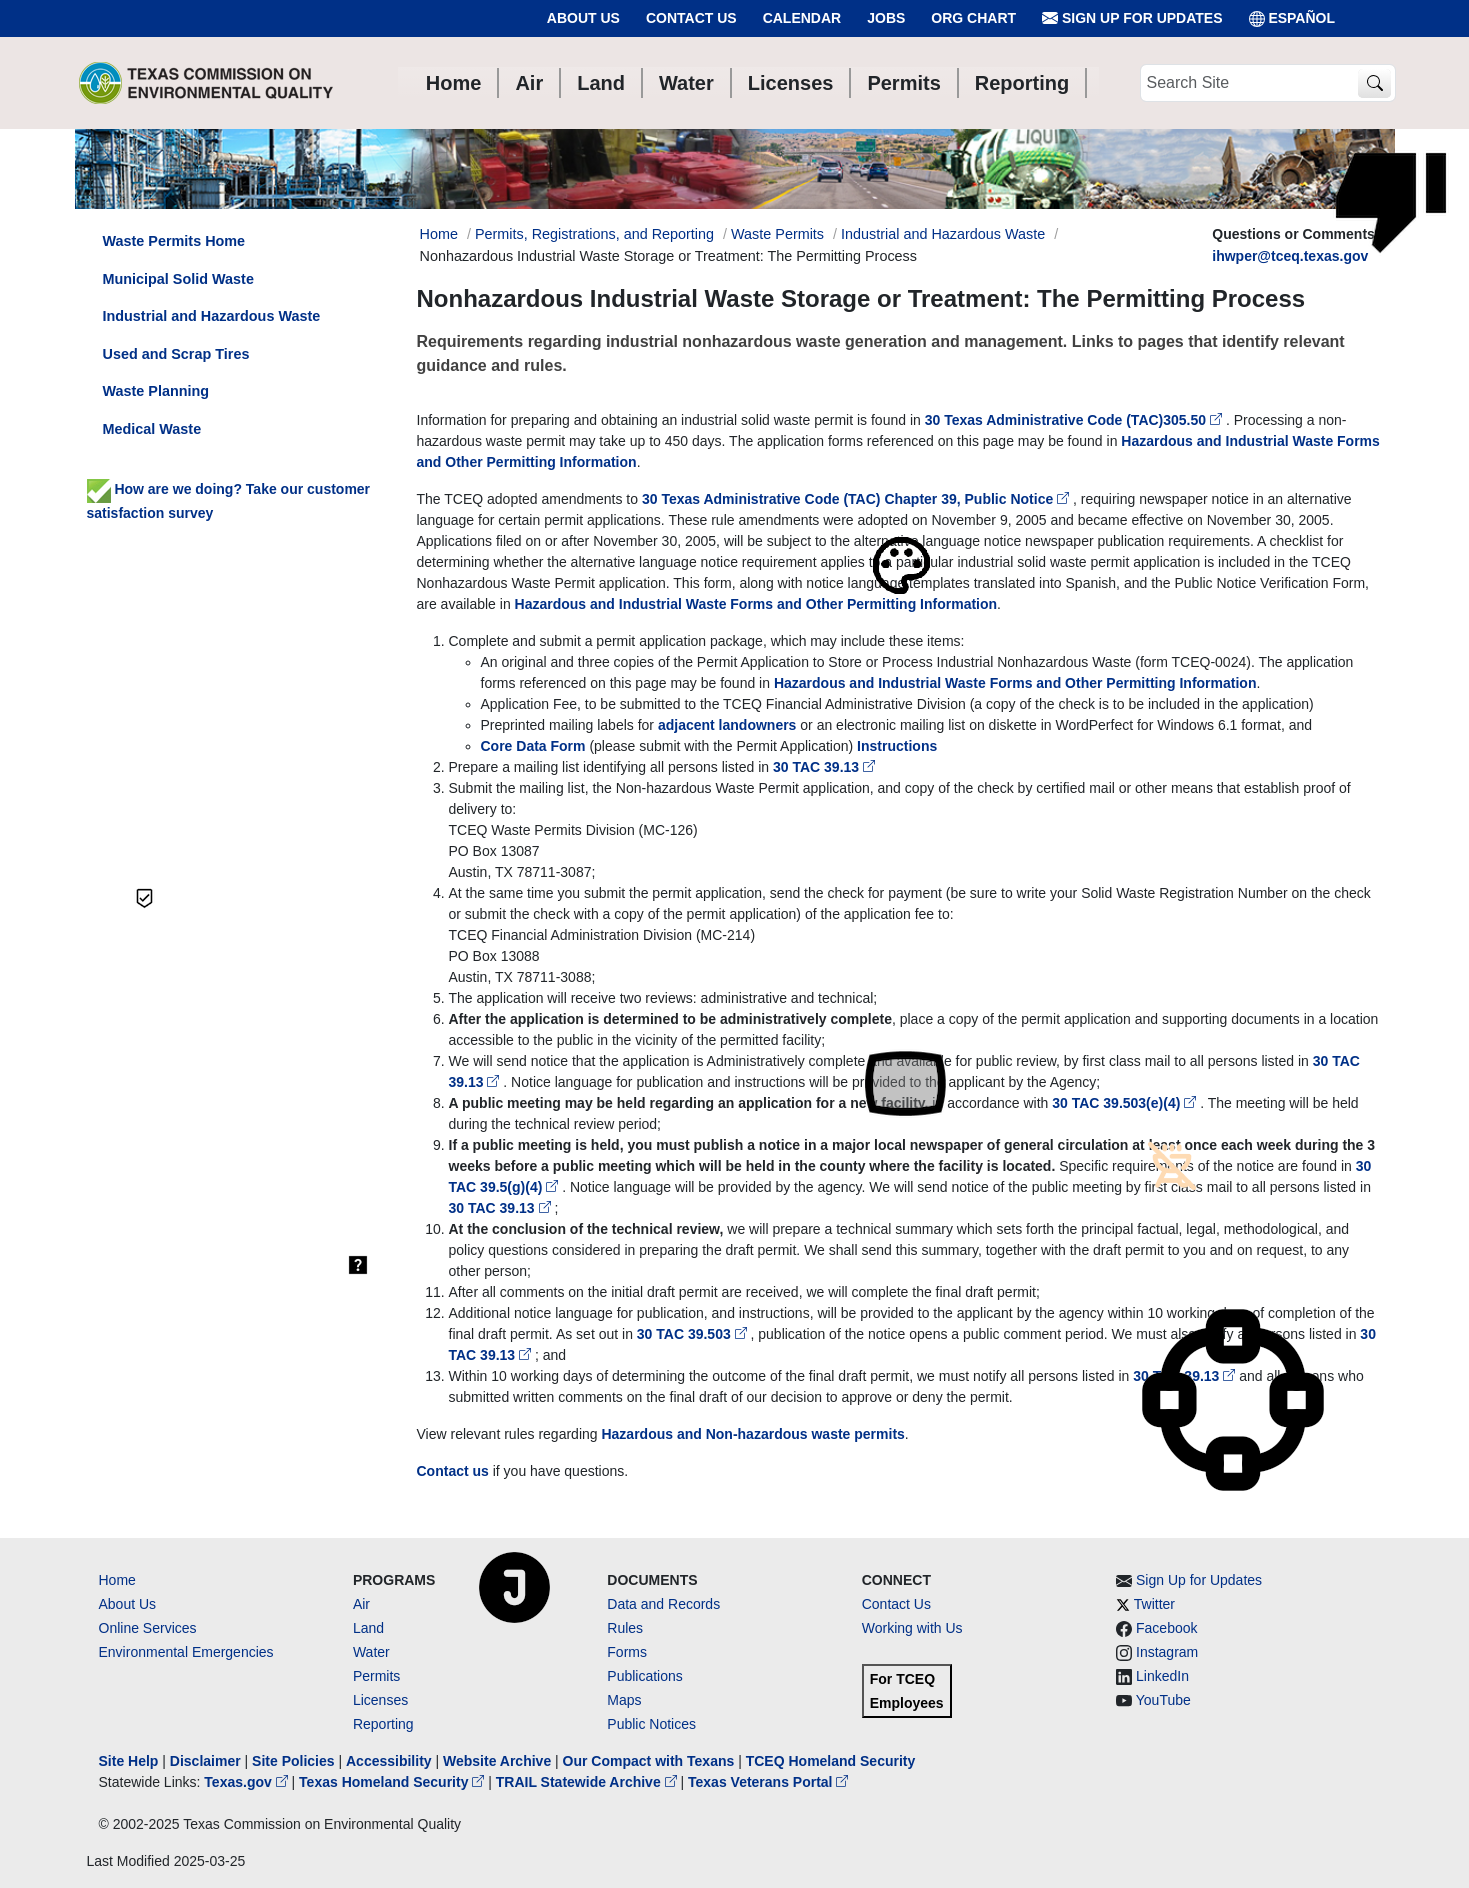 The width and height of the screenshot is (1469, 1888). Describe the element at coordinates (901, 565) in the screenshot. I see `access color or theme customization options` at that location.